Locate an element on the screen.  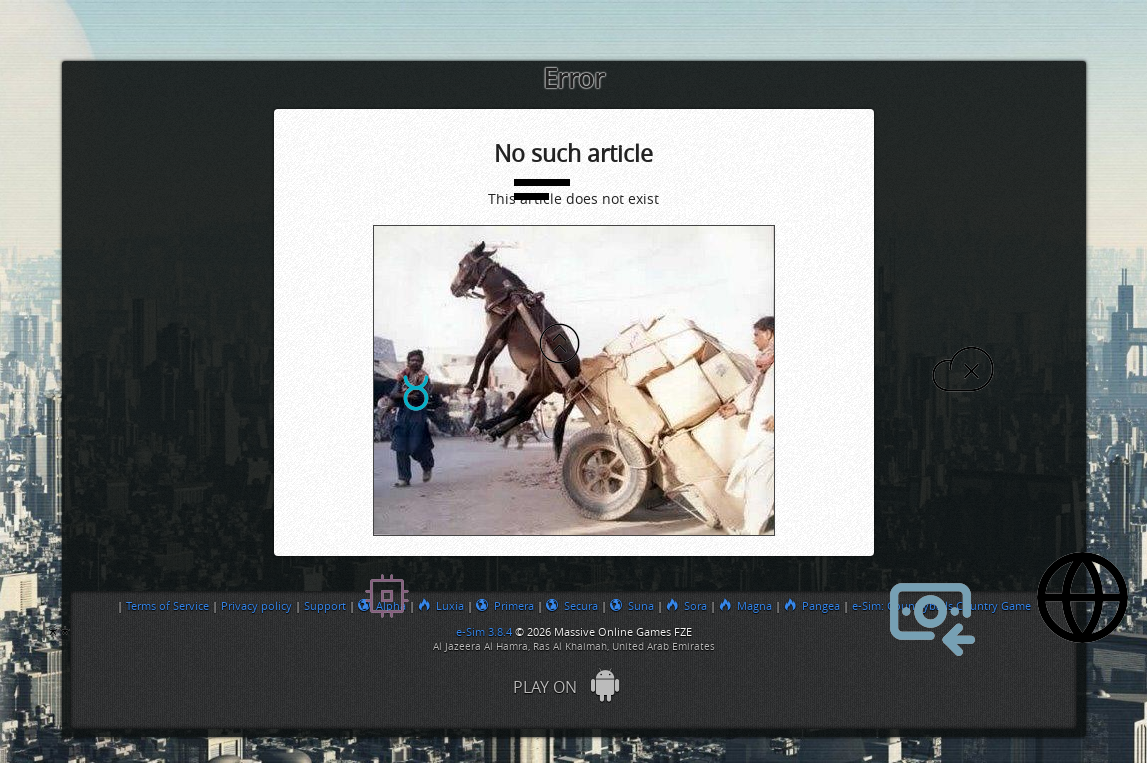
enter or view password field is located at coordinates (55, 631).